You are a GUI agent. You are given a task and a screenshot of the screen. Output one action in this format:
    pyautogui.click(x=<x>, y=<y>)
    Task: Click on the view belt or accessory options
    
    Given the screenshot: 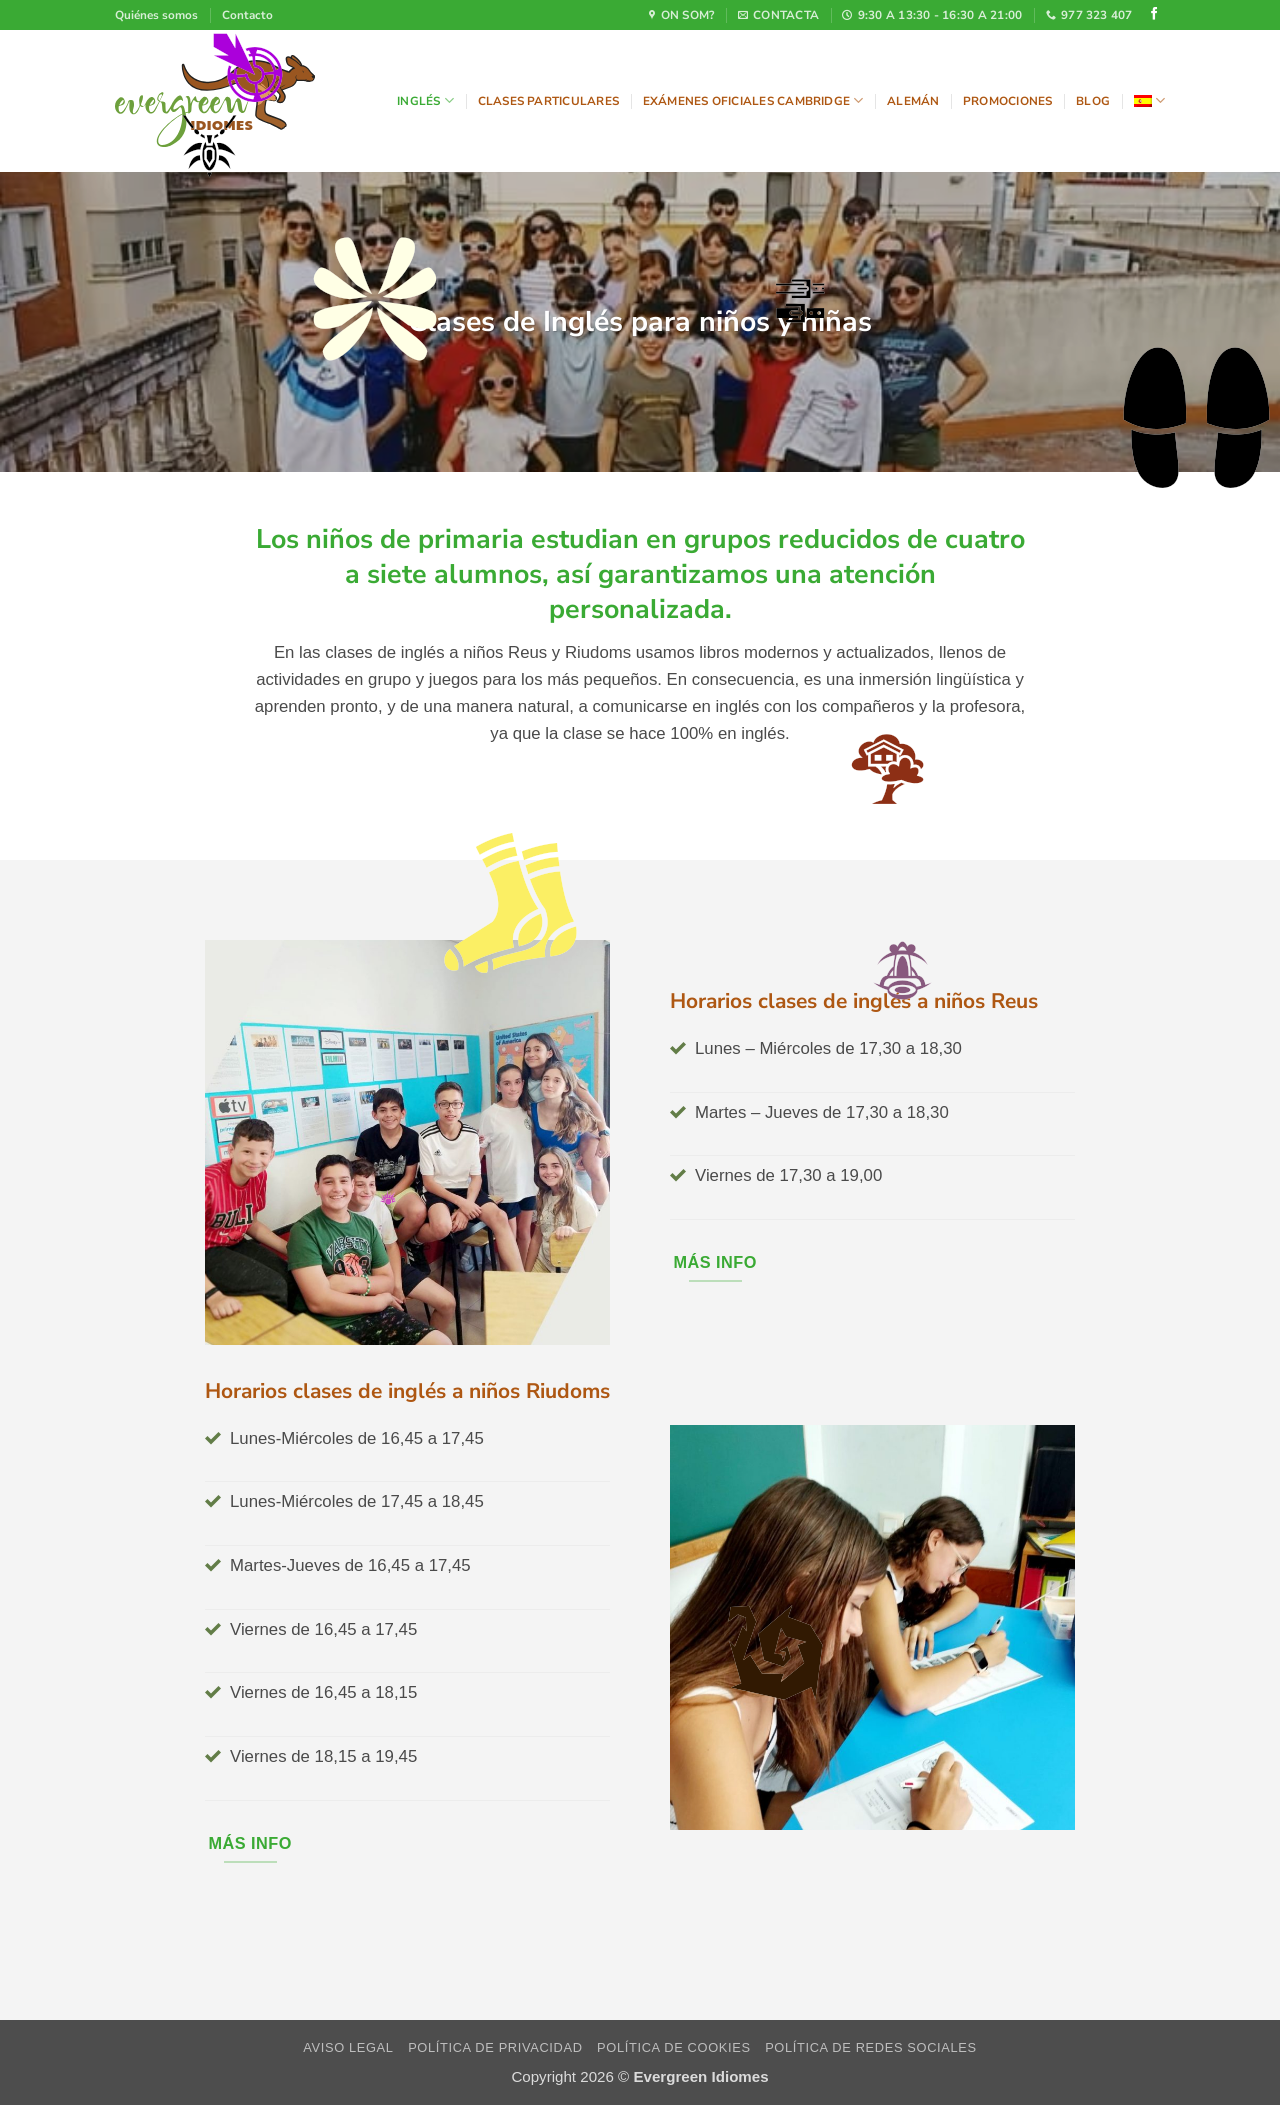 What is the action you would take?
    pyautogui.click(x=800, y=301)
    